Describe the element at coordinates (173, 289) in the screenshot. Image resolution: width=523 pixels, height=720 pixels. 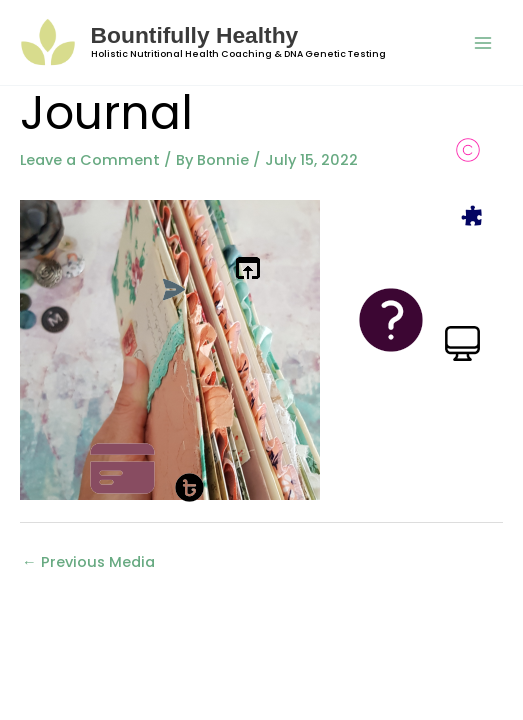
I see `send a message` at that location.